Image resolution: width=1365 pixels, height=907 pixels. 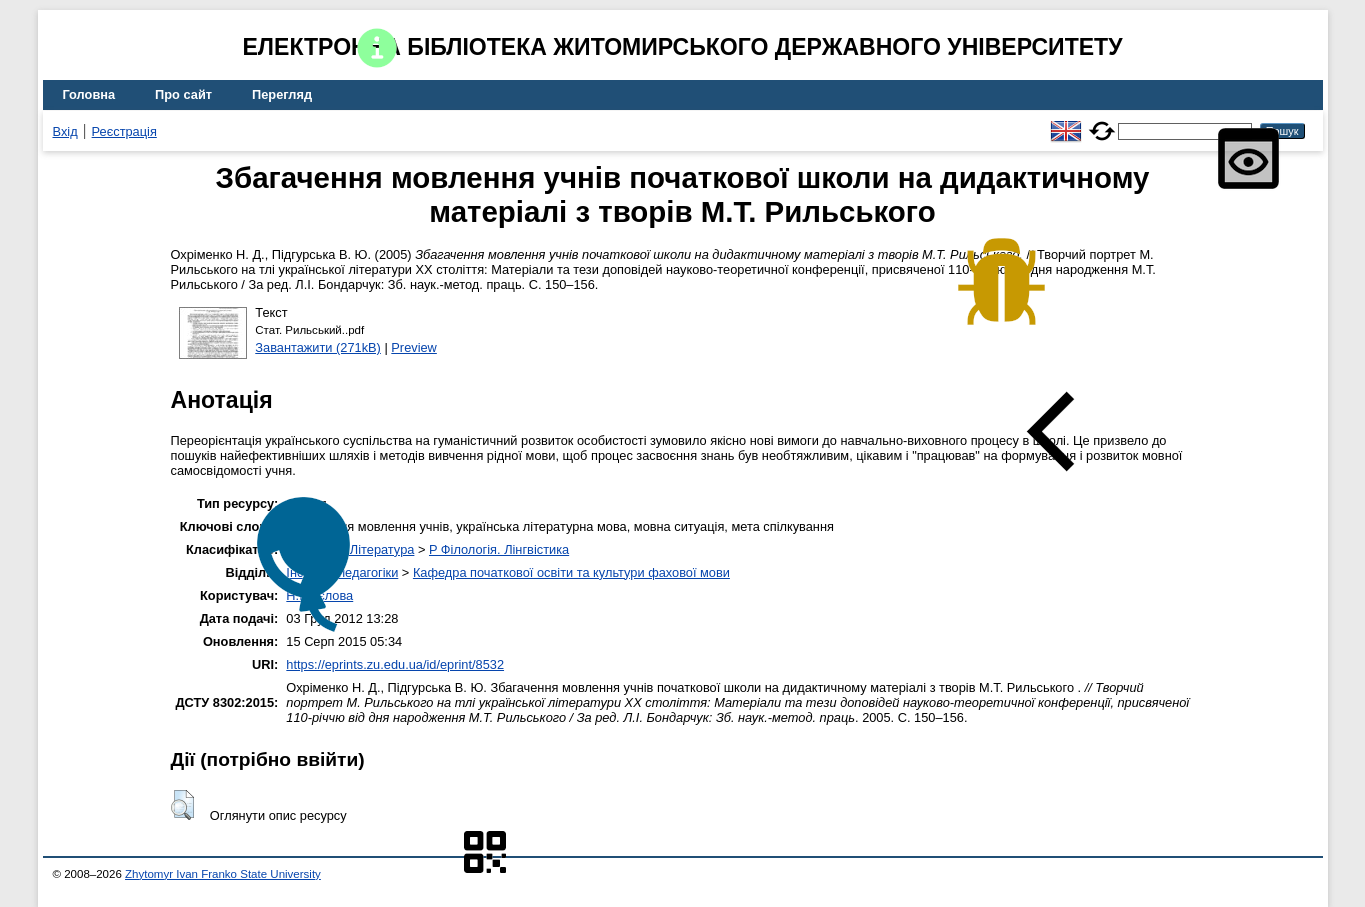 I want to click on scan or generate a QR code, so click(x=485, y=852).